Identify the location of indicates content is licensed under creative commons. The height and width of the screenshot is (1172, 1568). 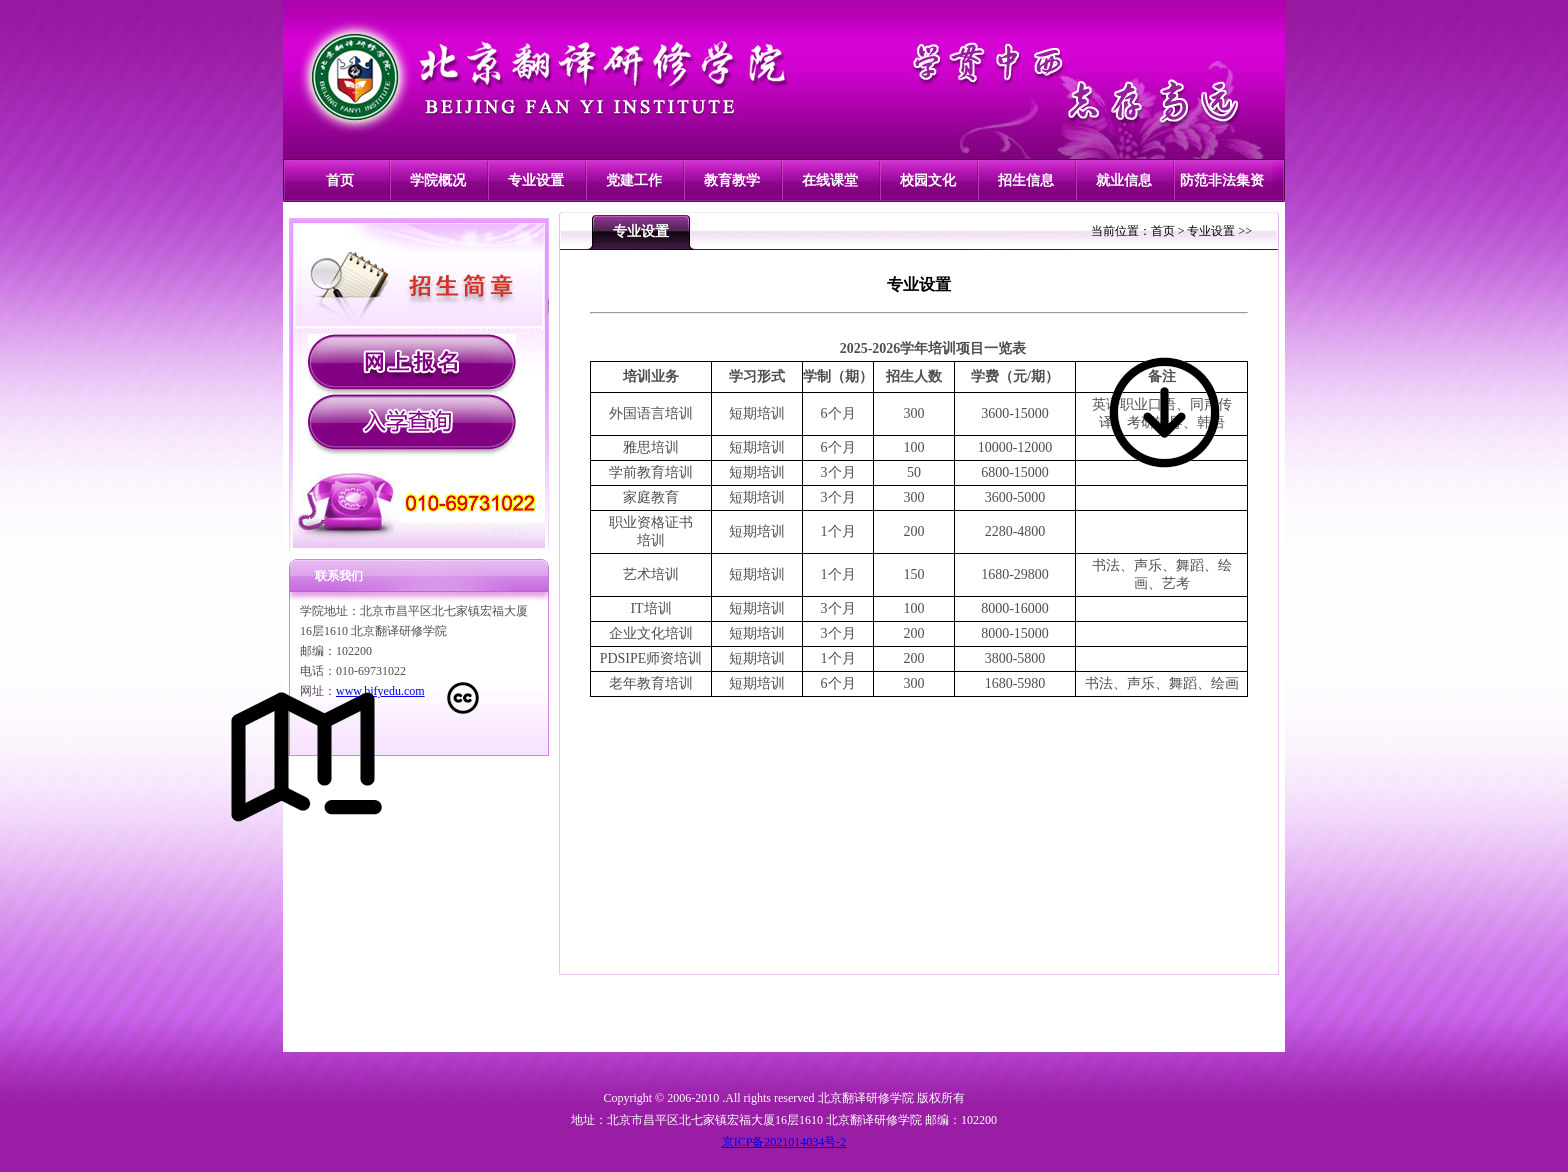
(463, 698).